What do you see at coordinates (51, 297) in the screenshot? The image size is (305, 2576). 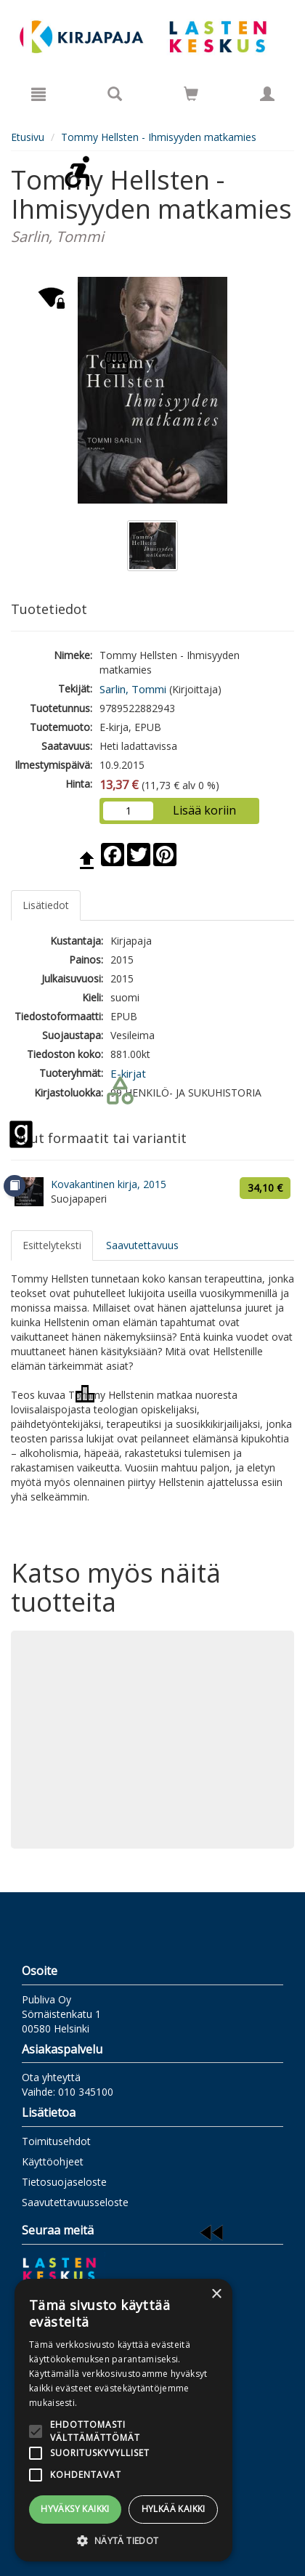 I see `indicates a secure wifi connection at full signal strength` at bounding box center [51, 297].